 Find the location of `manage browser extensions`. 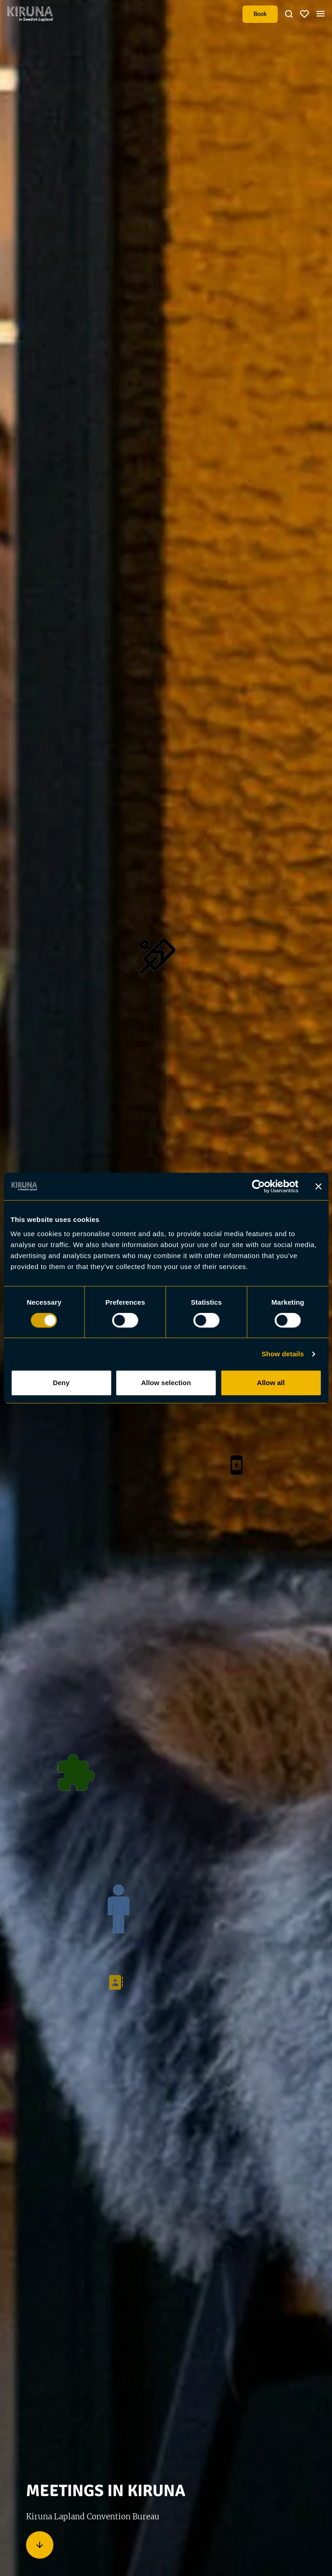

manage browser extensions is located at coordinates (76, 1772).